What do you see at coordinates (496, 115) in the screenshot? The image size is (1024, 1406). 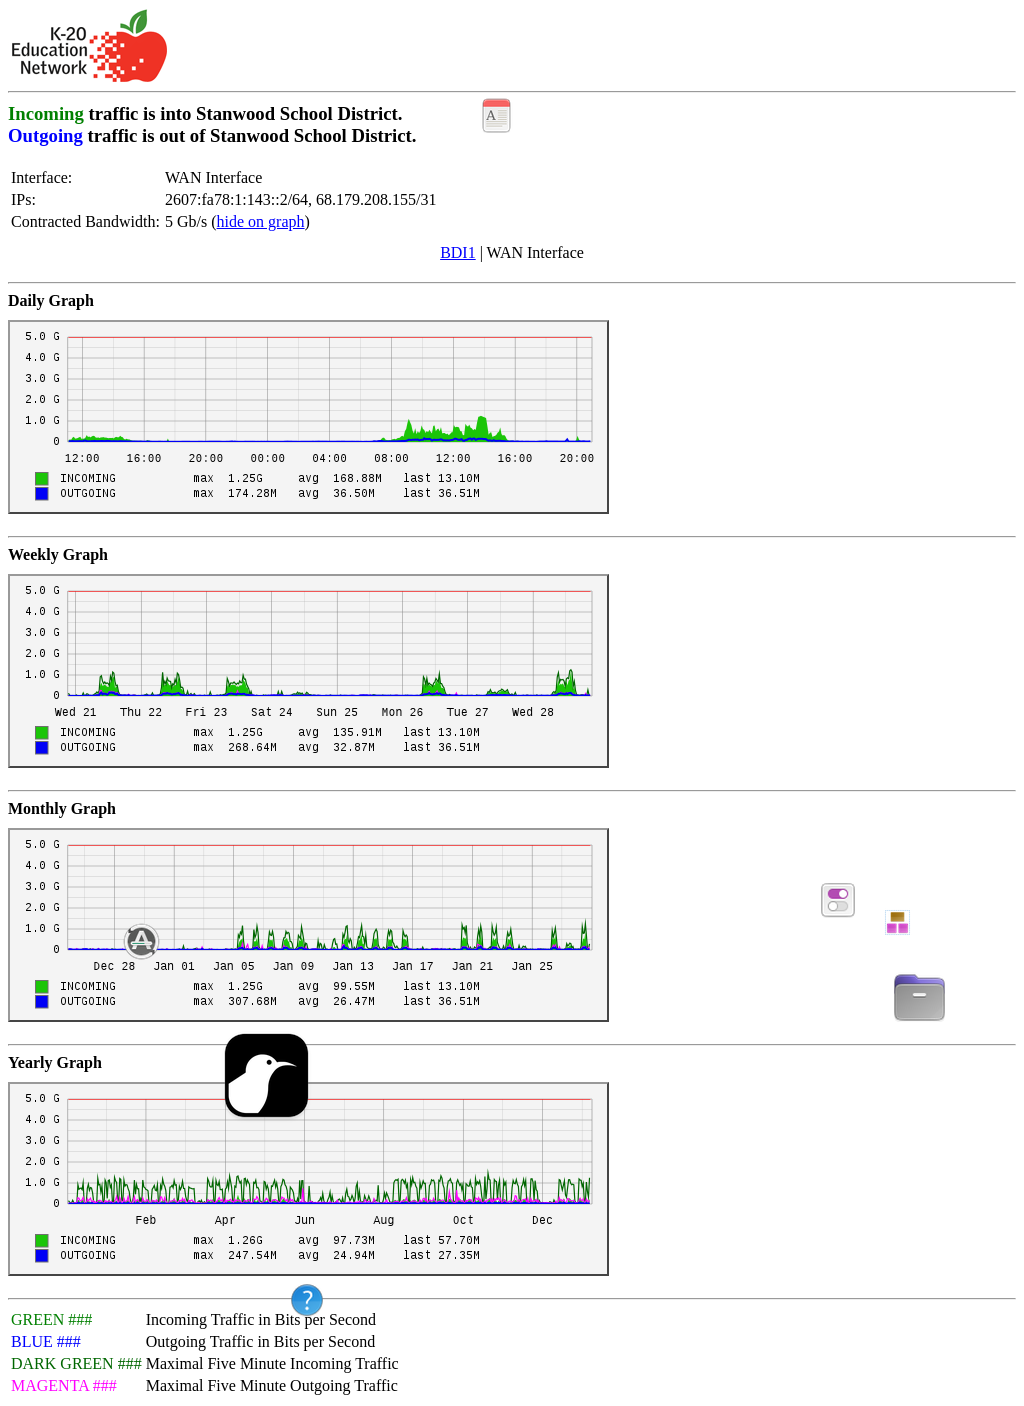 I see `open the books or e-reader app` at bounding box center [496, 115].